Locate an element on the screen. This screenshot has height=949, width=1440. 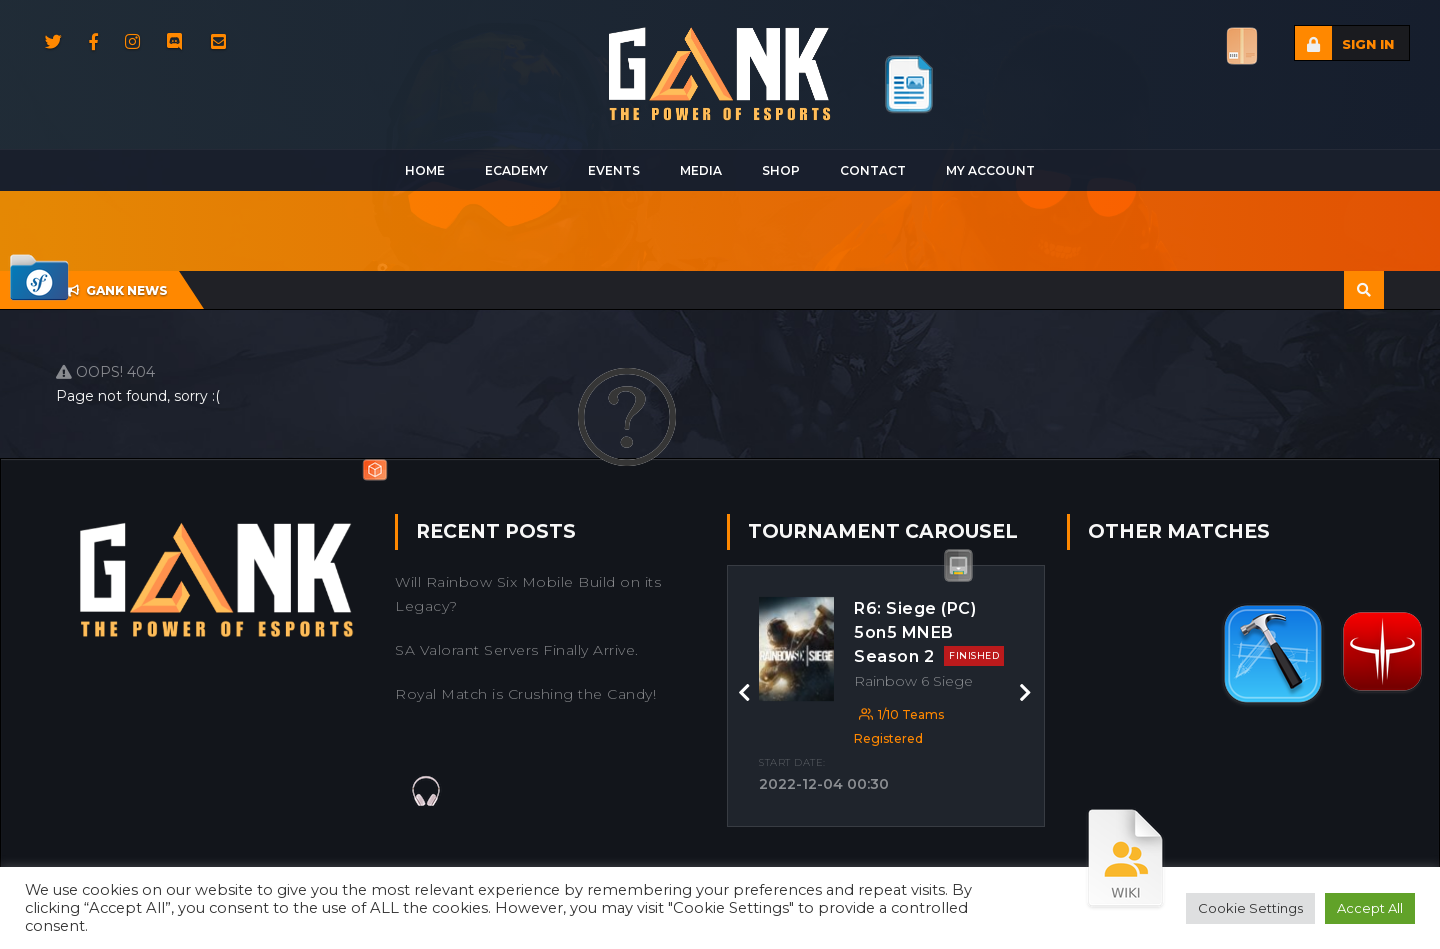
bluetooth headphones connected is located at coordinates (426, 791).